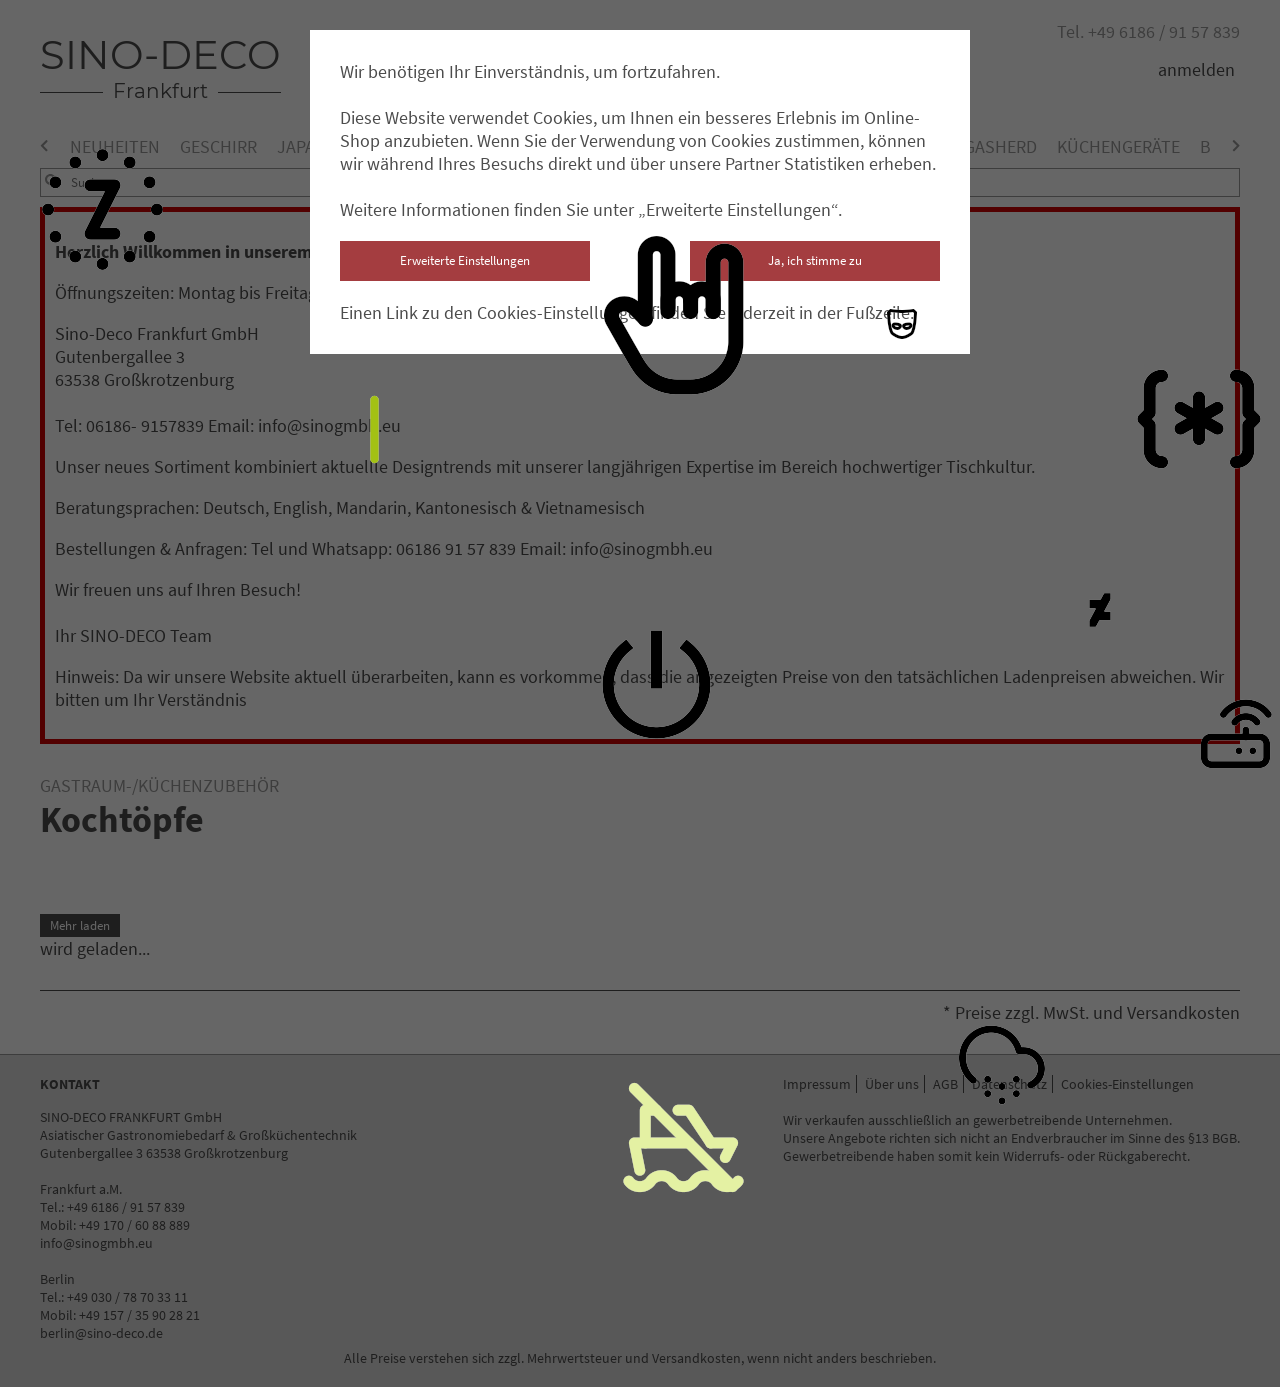  Describe the element at coordinates (374, 429) in the screenshot. I see `vertical divider or separator between UI elements` at that location.